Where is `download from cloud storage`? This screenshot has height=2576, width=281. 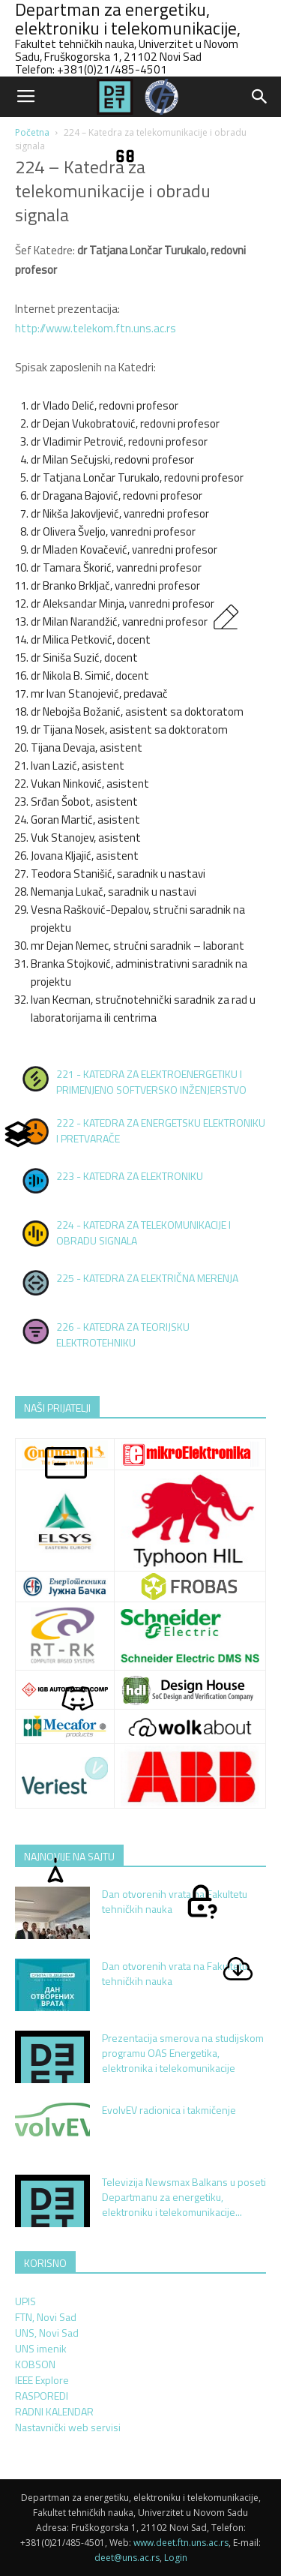
download from cloud storage is located at coordinates (238, 1968).